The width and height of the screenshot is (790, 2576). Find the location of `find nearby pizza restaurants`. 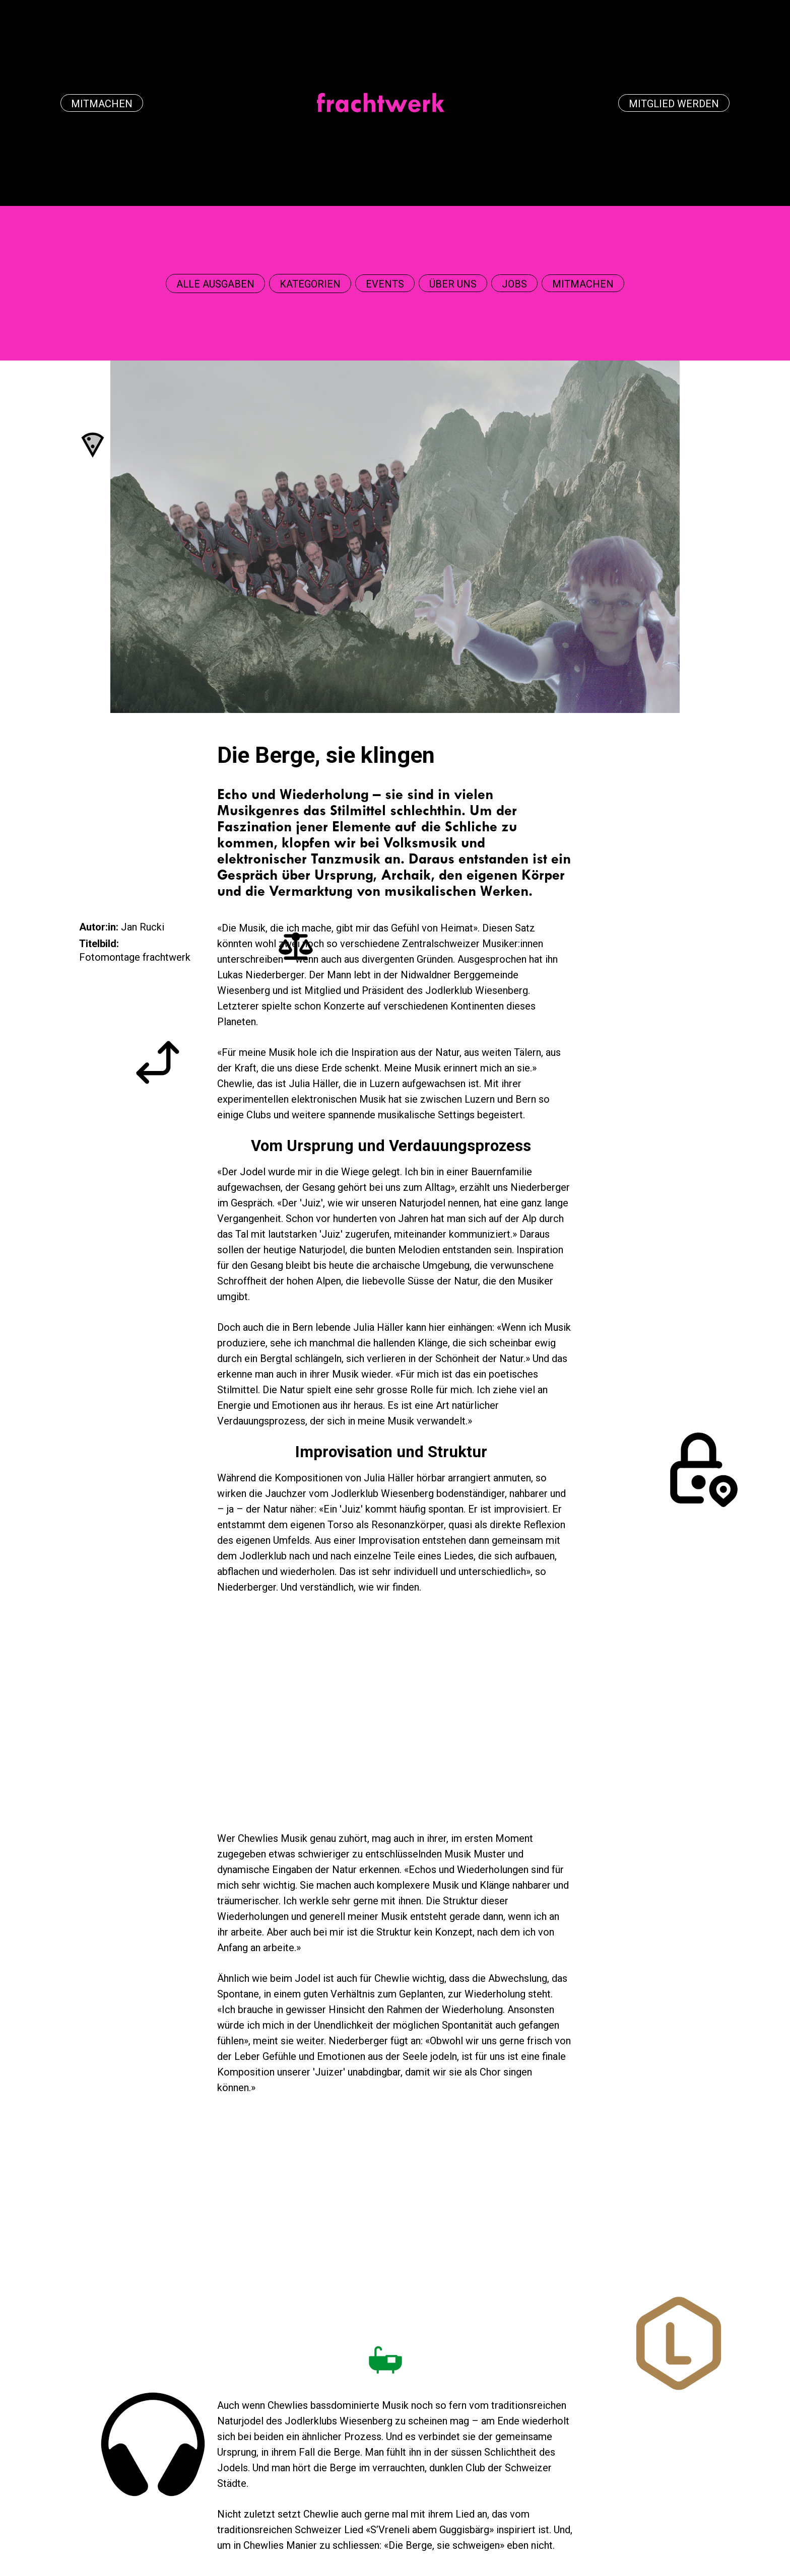

find nearby pizza restaurants is located at coordinates (93, 445).